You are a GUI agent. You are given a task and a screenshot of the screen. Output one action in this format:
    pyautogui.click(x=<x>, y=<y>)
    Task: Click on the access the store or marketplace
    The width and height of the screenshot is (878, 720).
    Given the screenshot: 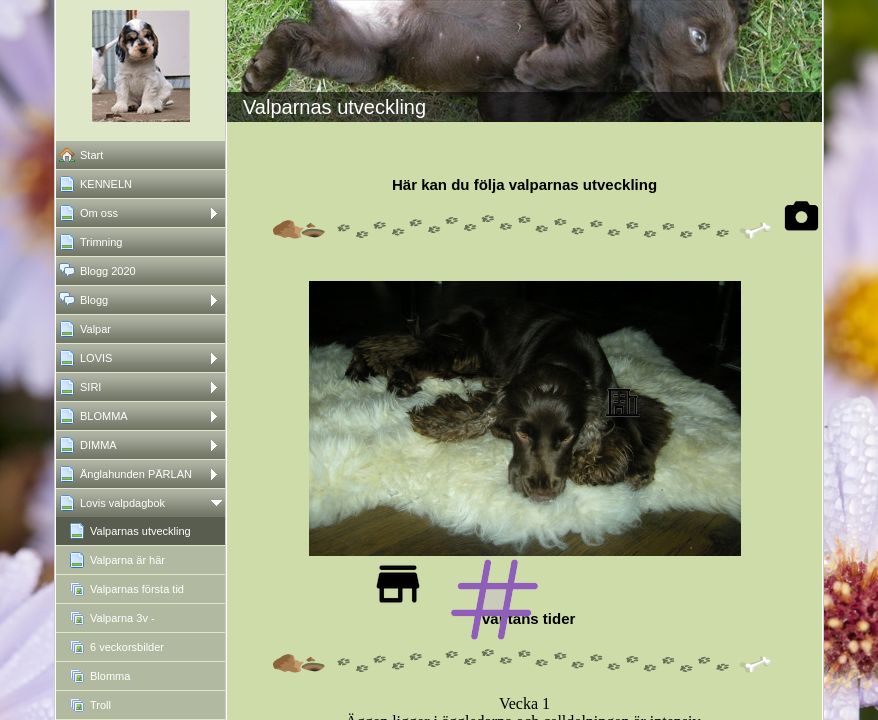 What is the action you would take?
    pyautogui.click(x=398, y=584)
    